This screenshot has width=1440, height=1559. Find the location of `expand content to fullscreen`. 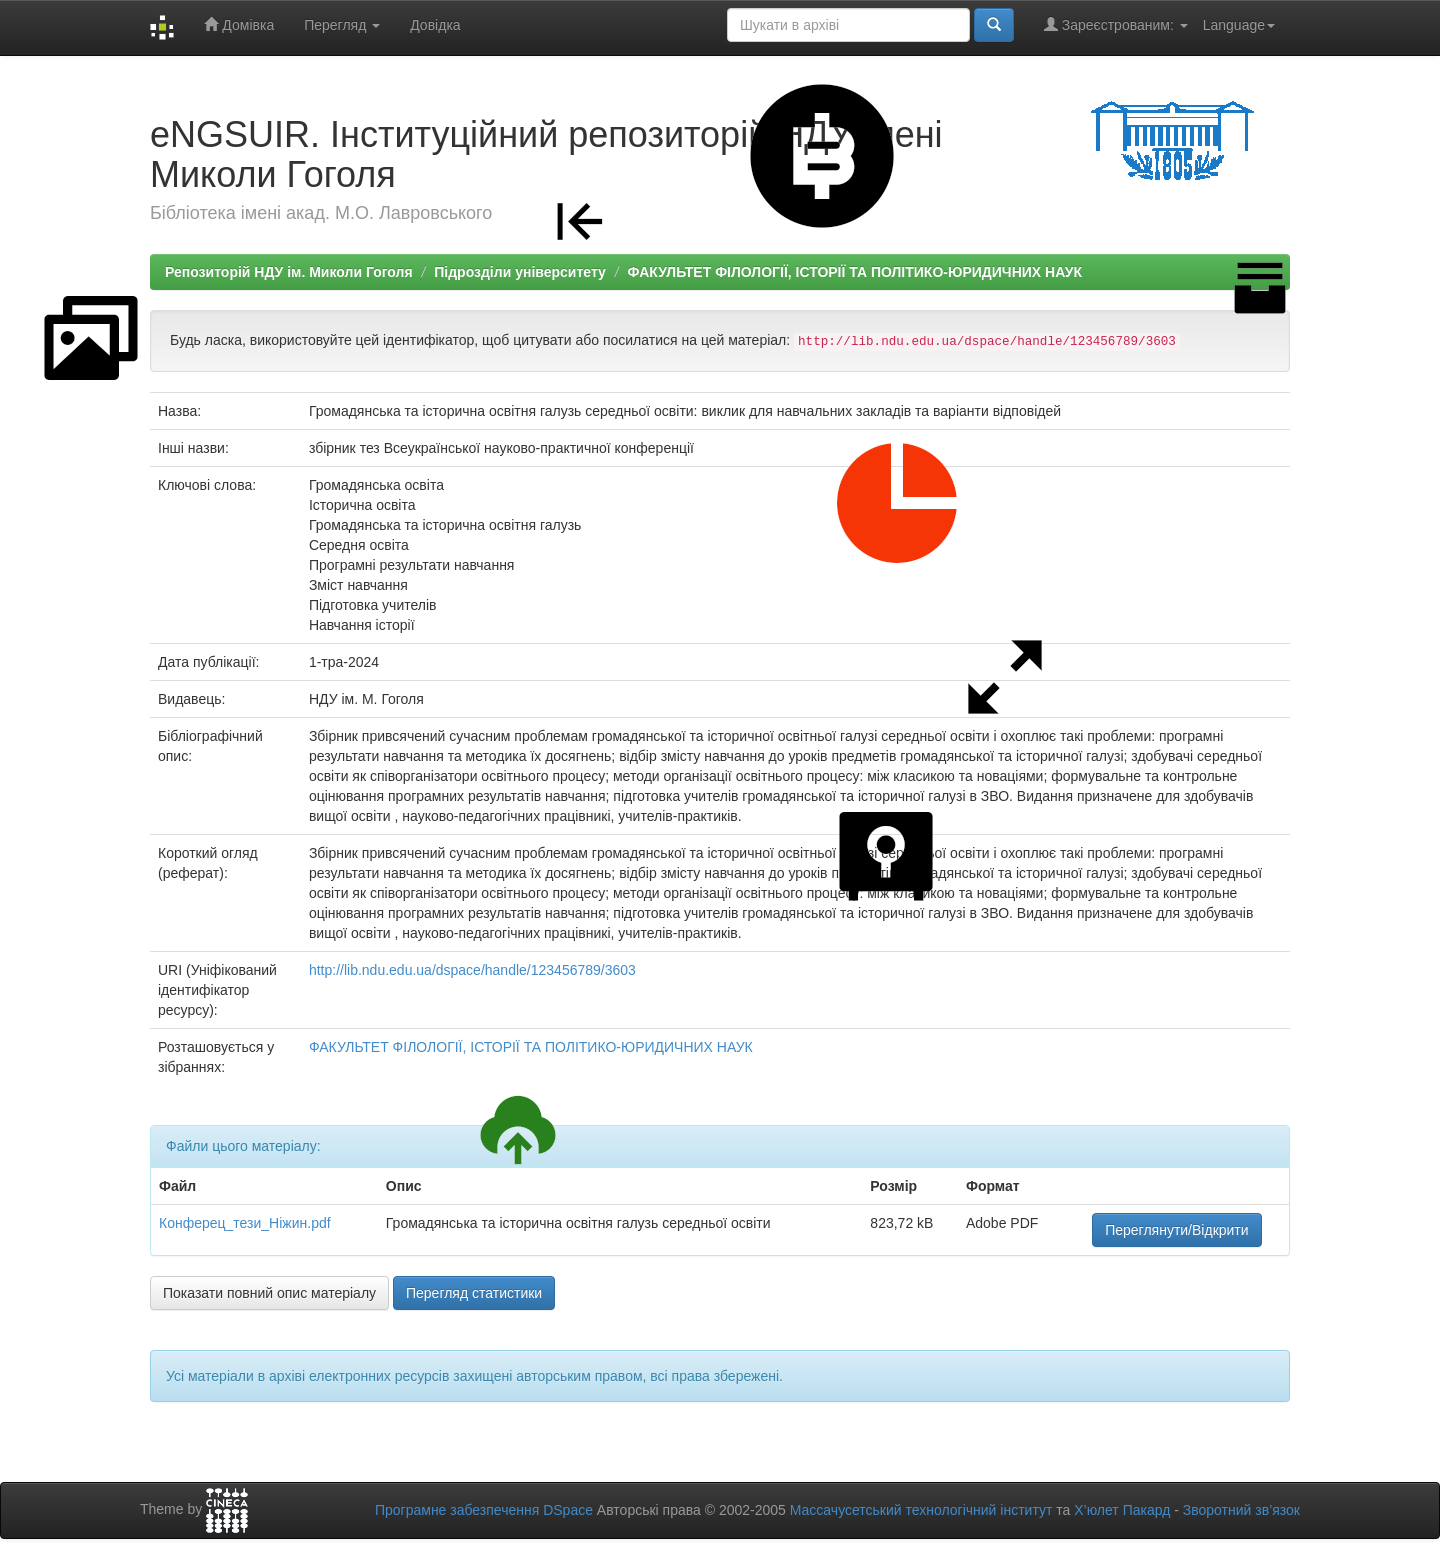

expand content to fullscreen is located at coordinates (1005, 677).